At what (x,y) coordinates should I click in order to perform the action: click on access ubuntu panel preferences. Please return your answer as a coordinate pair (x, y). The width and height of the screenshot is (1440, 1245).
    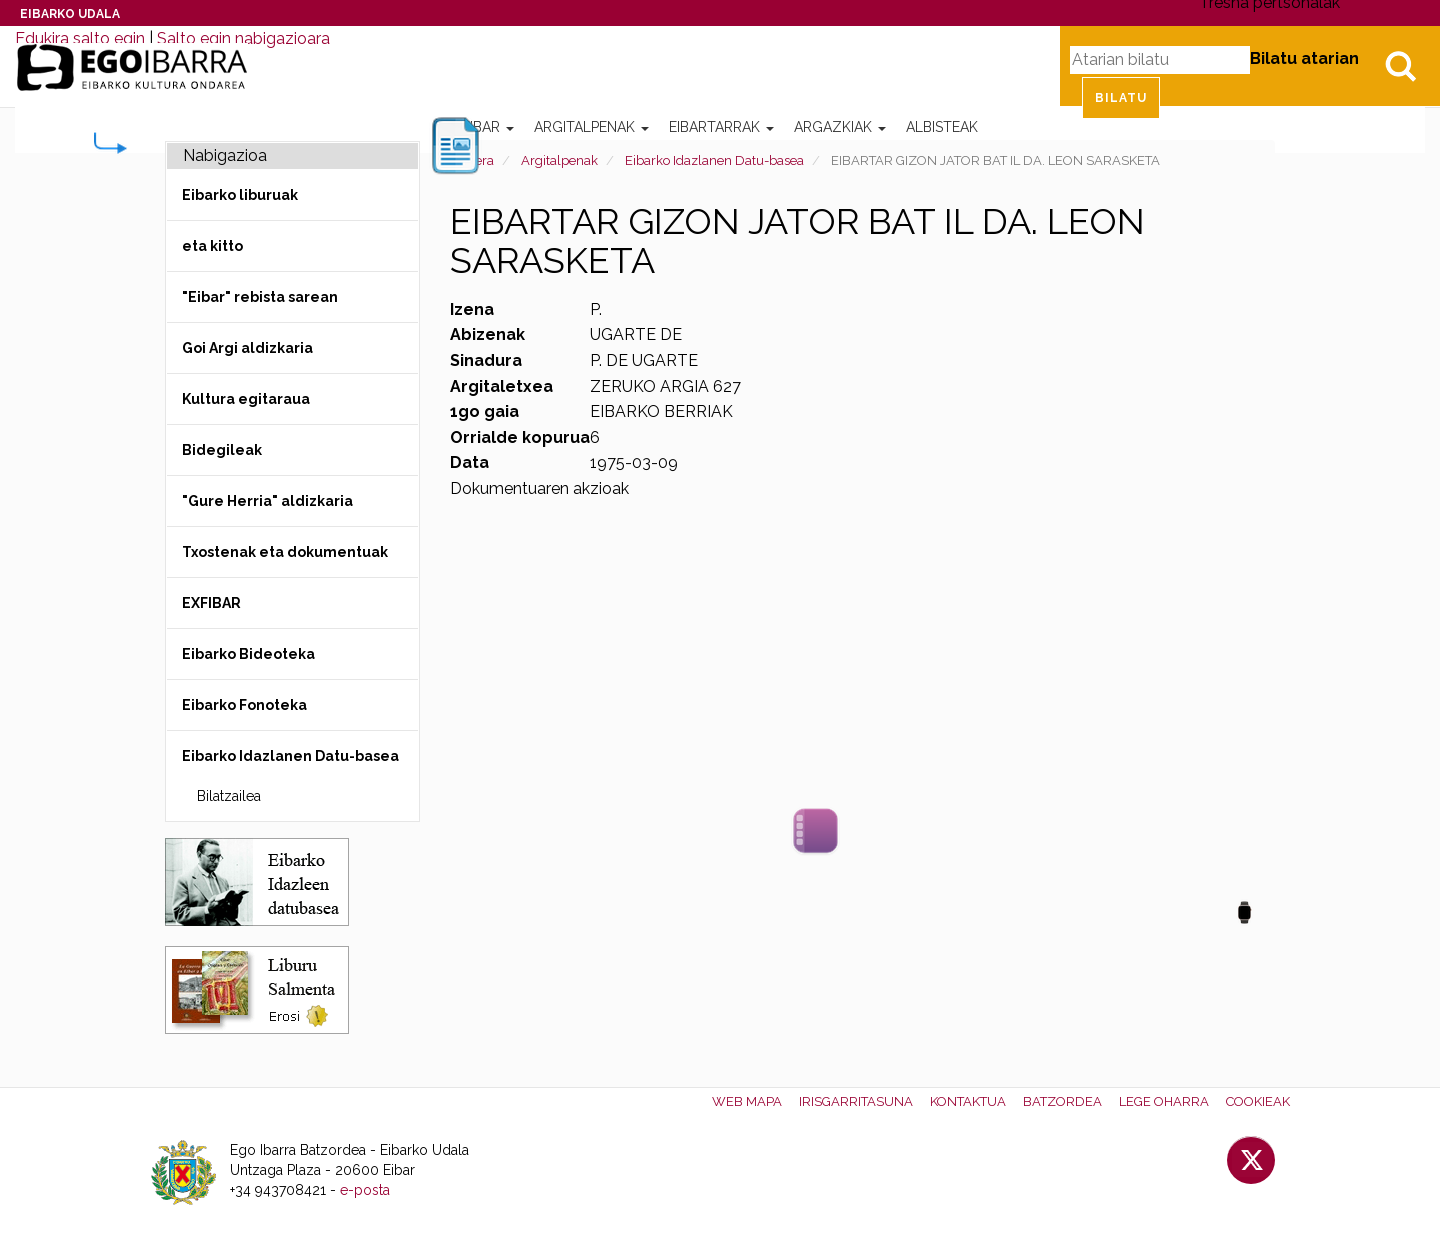
    Looking at the image, I should click on (815, 831).